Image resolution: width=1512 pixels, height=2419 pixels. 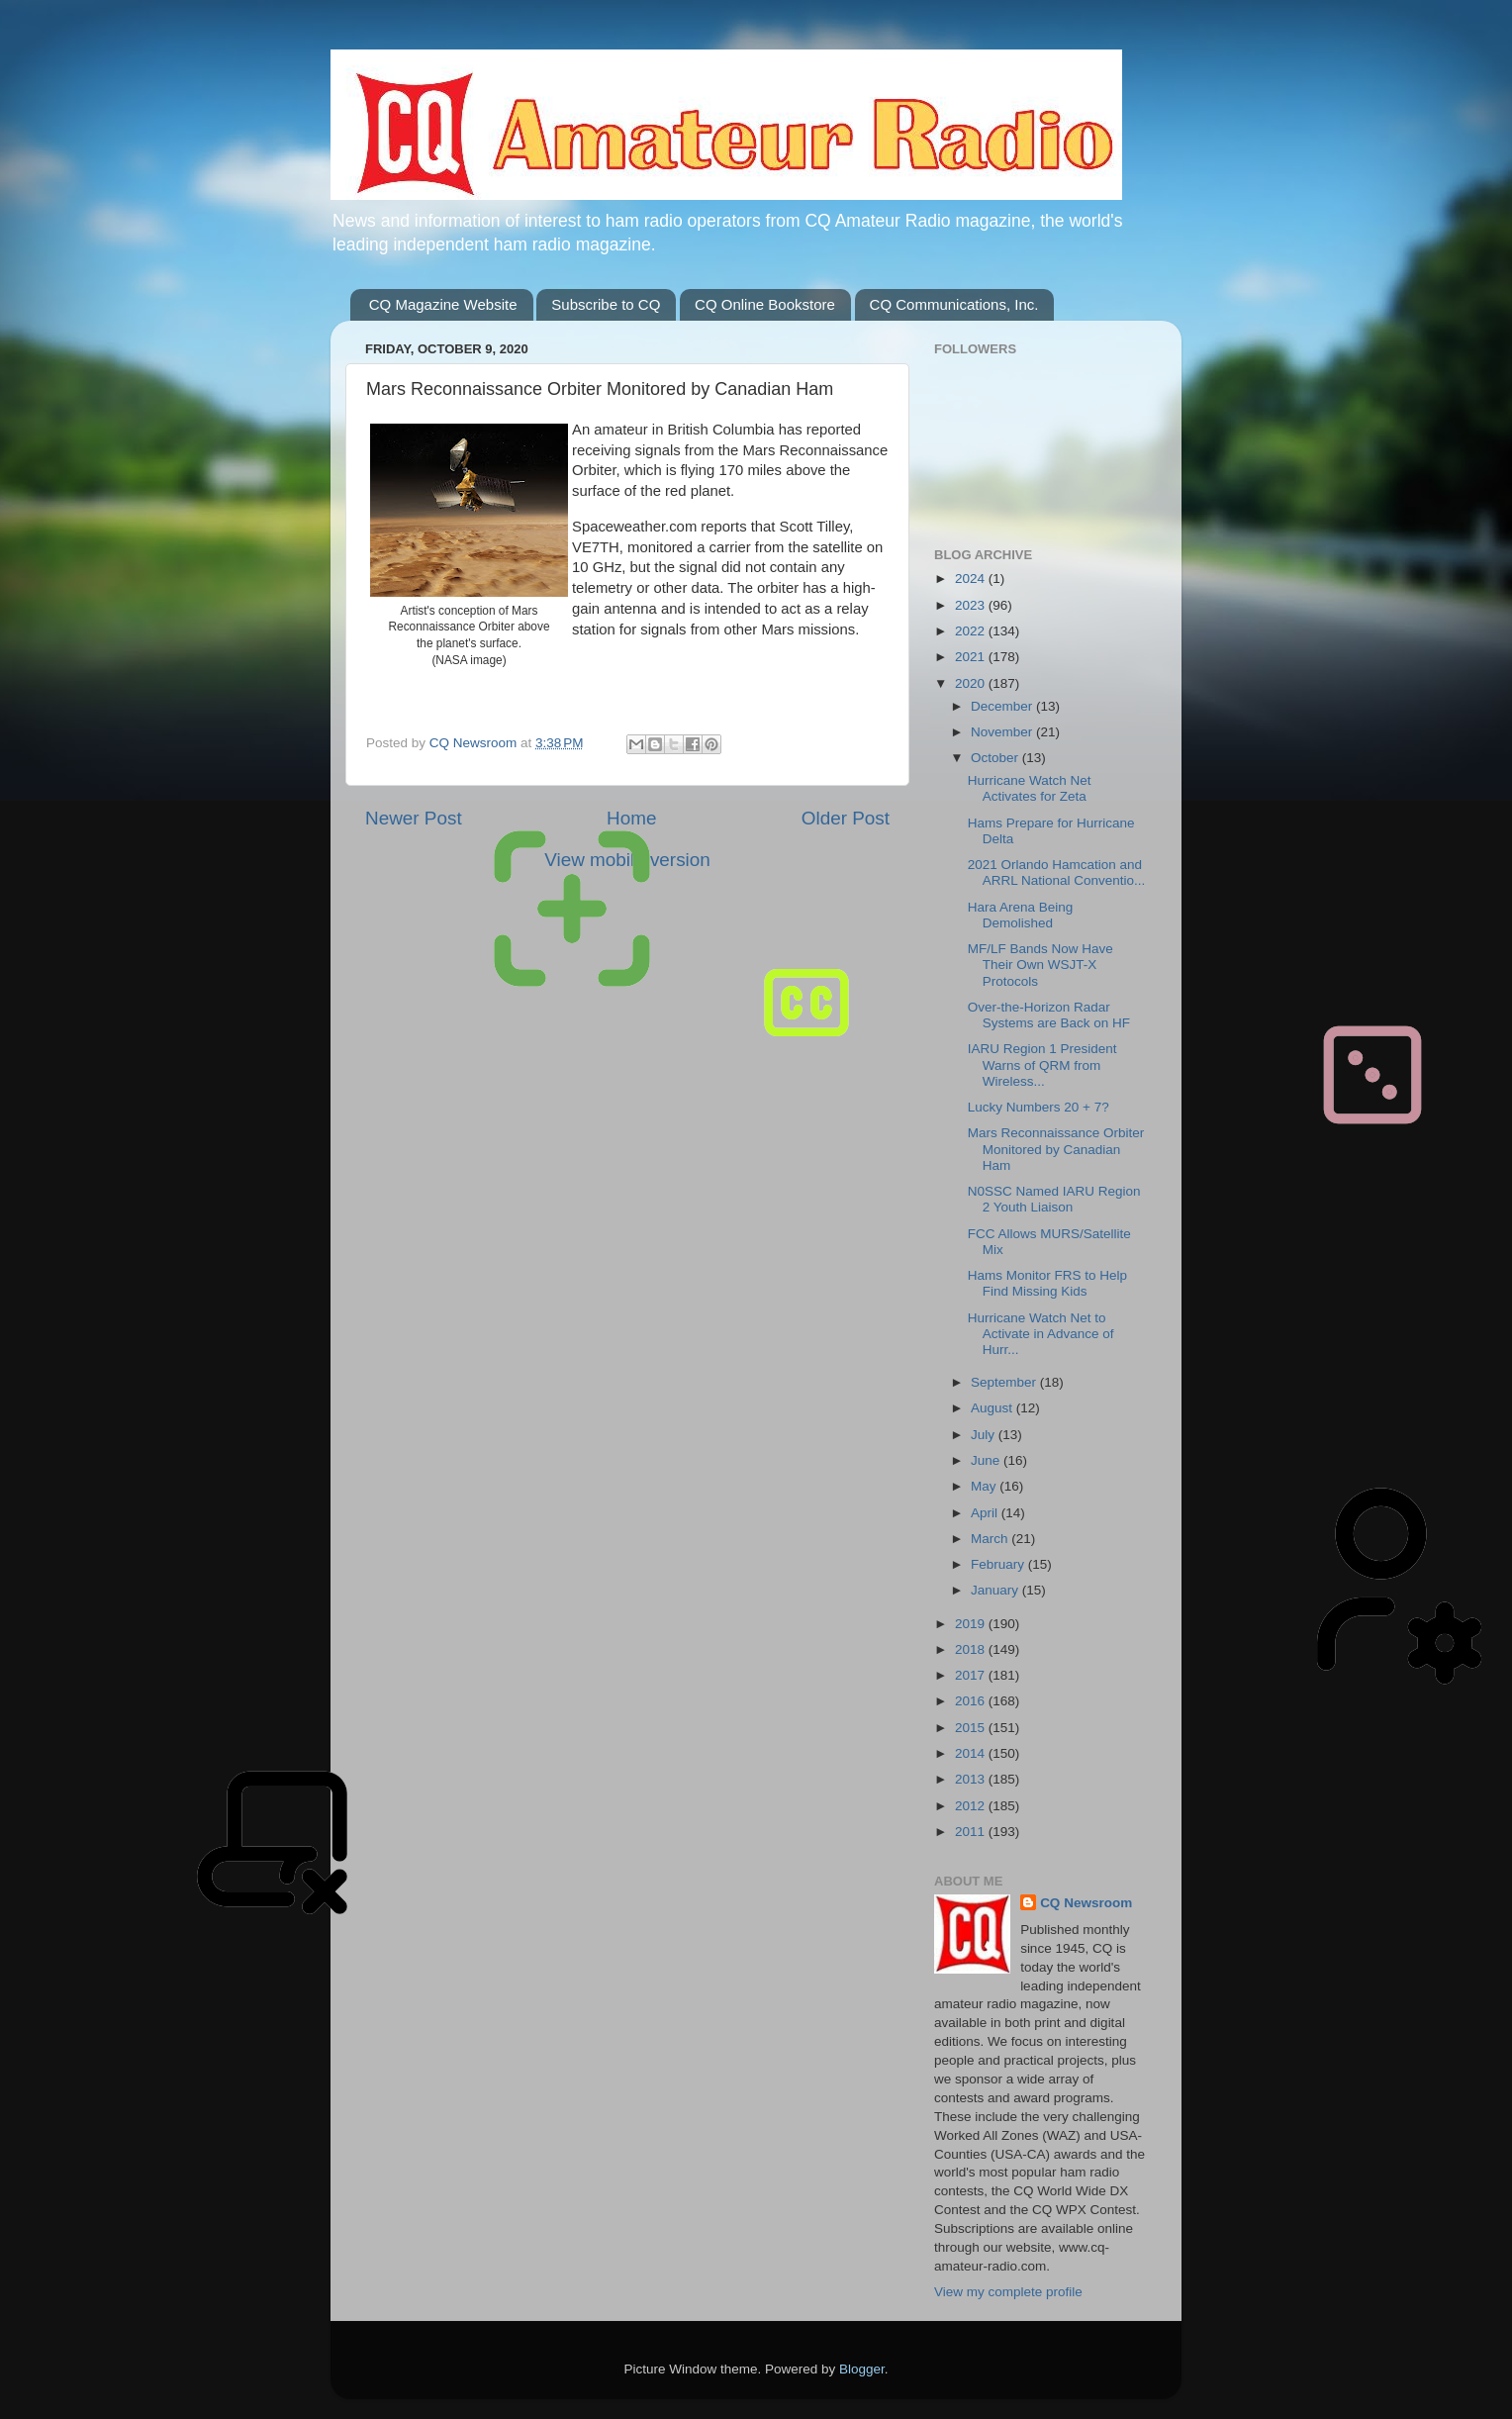 What do you see at coordinates (272, 1839) in the screenshot?
I see `remove or delete a script` at bounding box center [272, 1839].